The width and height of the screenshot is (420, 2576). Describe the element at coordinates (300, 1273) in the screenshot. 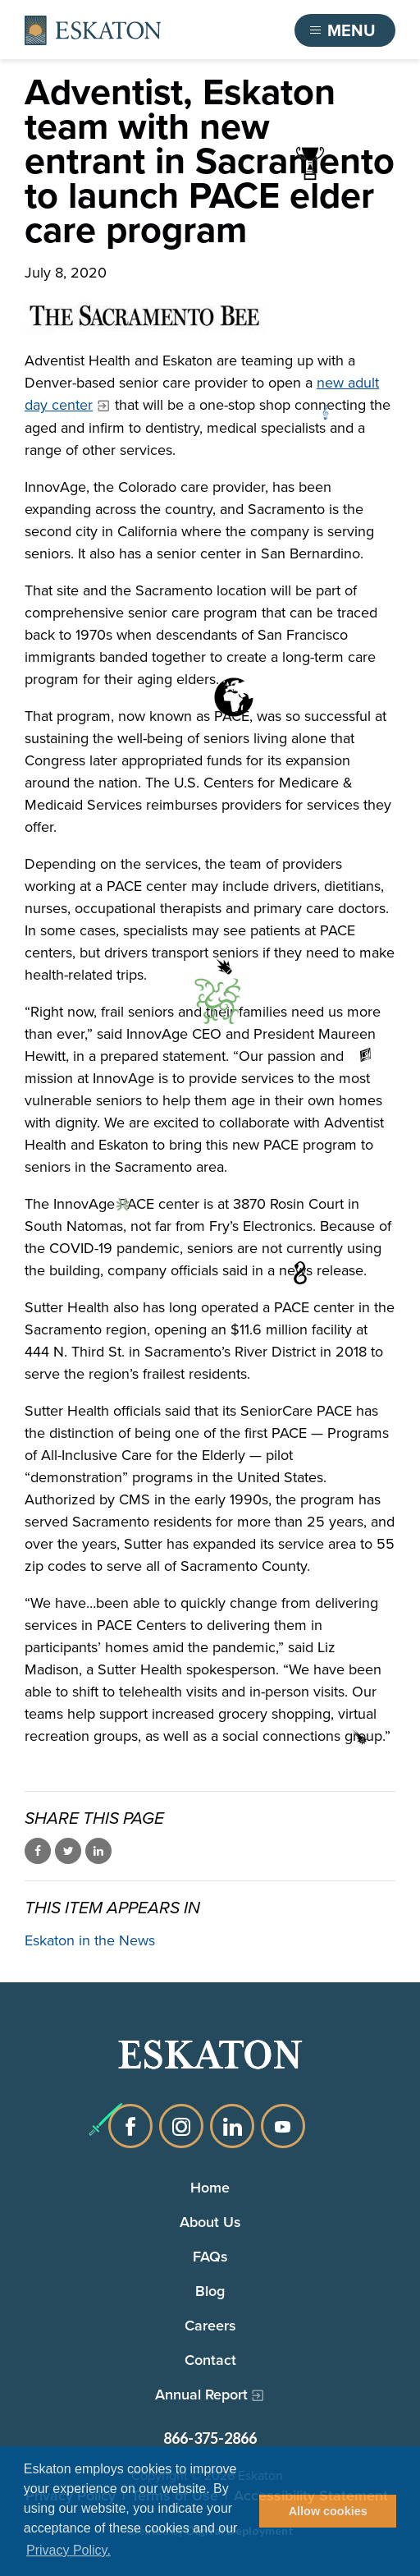

I see `indicates poison status effect on character` at that location.